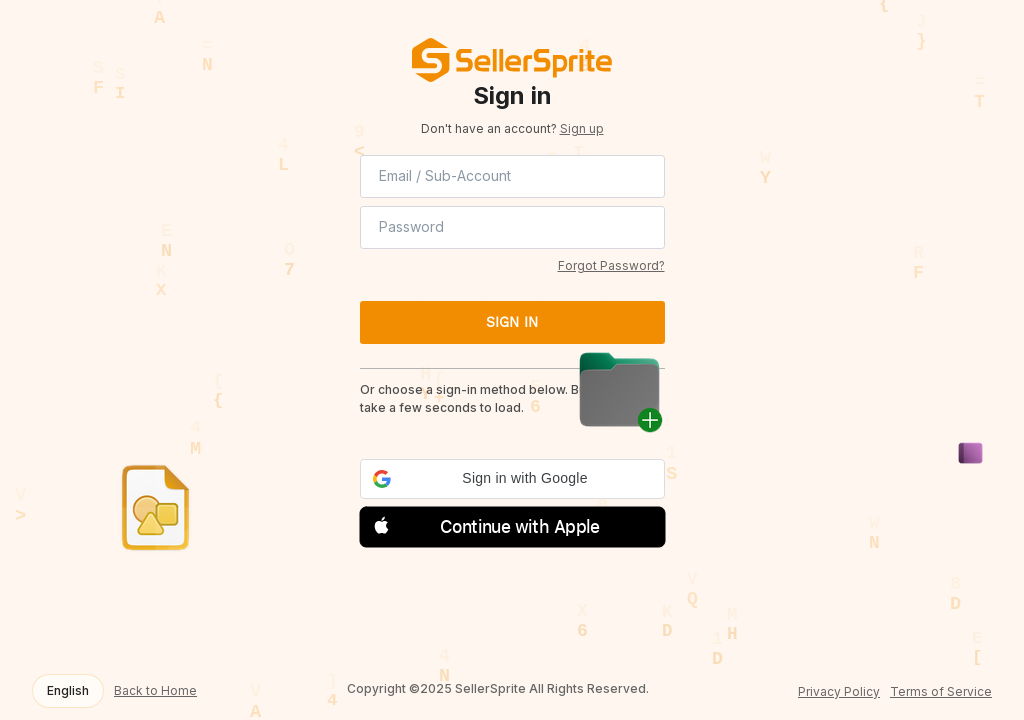 Image resolution: width=1024 pixels, height=720 pixels. I want to click on access desktop folder, so click(970, 452).